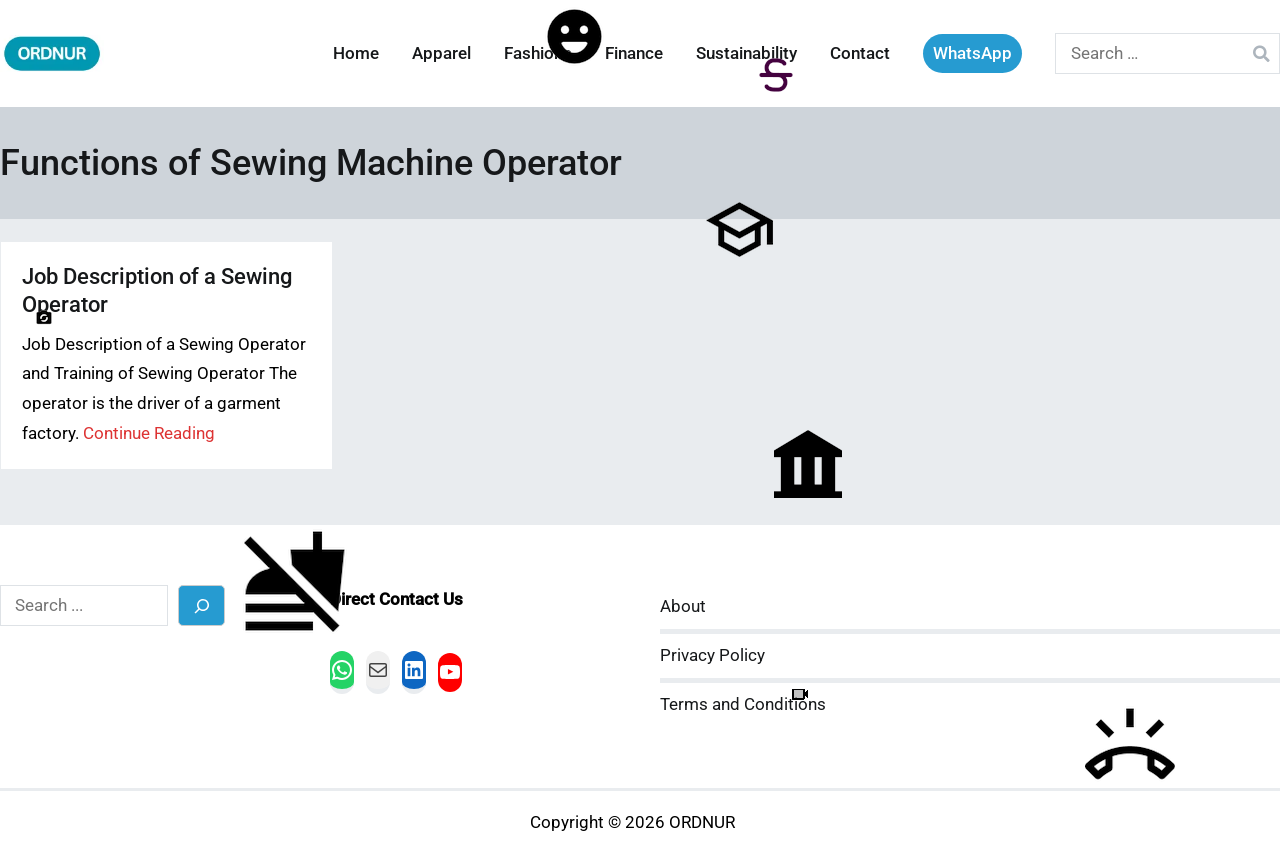 This screenshot has height=854, width=1280. Describe the element at coordinates (295, 581) in the screenshot. I see `indicates food is not allowed in this area` at that location.